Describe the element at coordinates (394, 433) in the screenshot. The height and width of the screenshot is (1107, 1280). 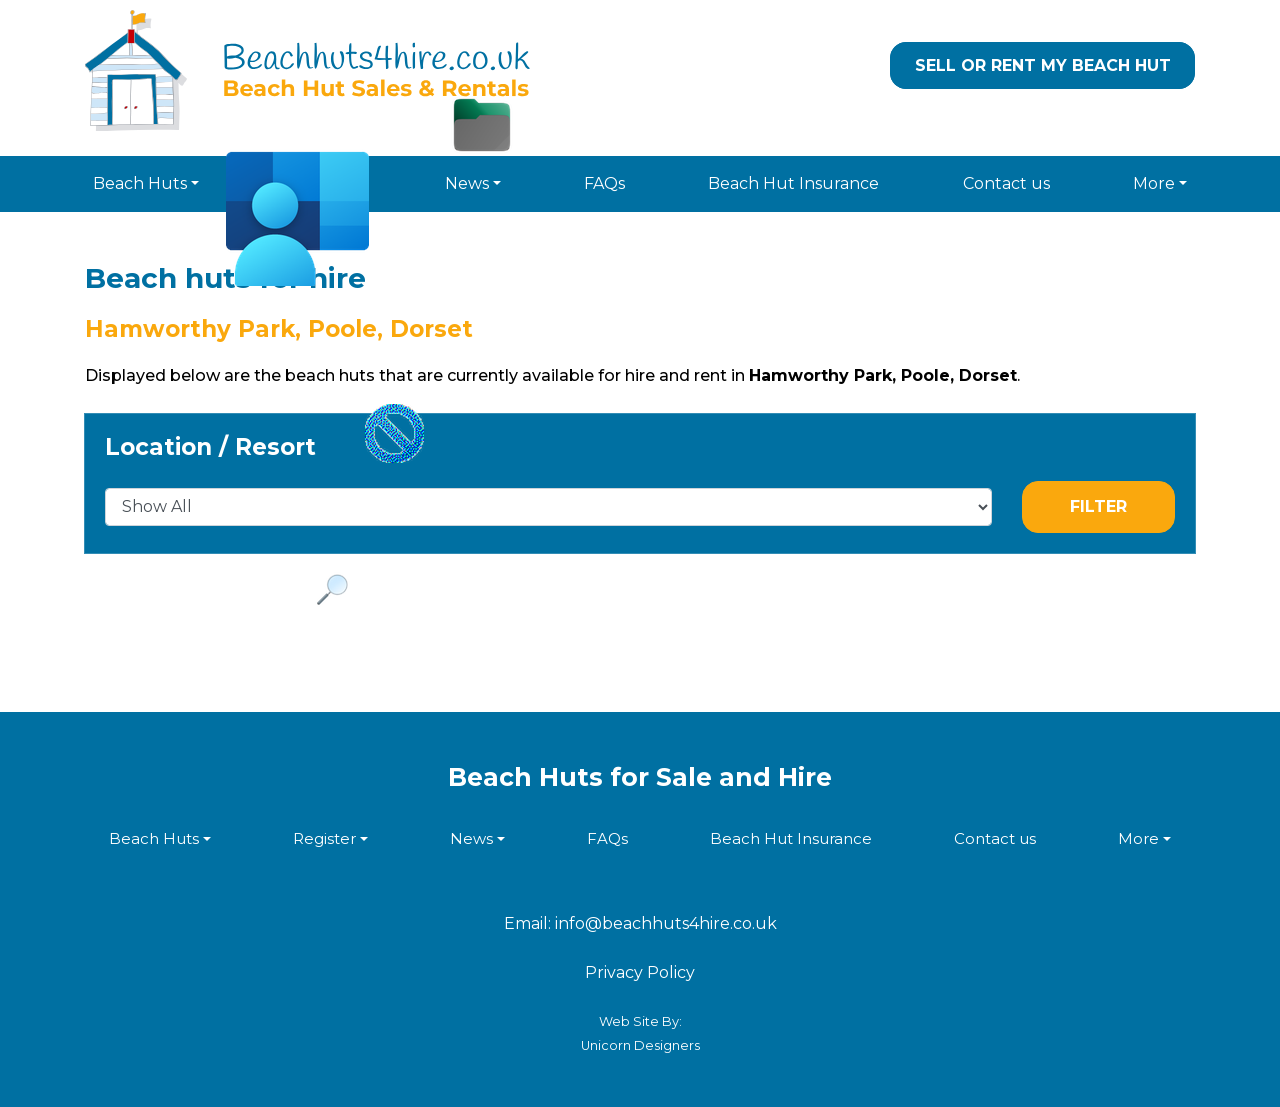
I see `indicates access denied or permission blocked` at that location.